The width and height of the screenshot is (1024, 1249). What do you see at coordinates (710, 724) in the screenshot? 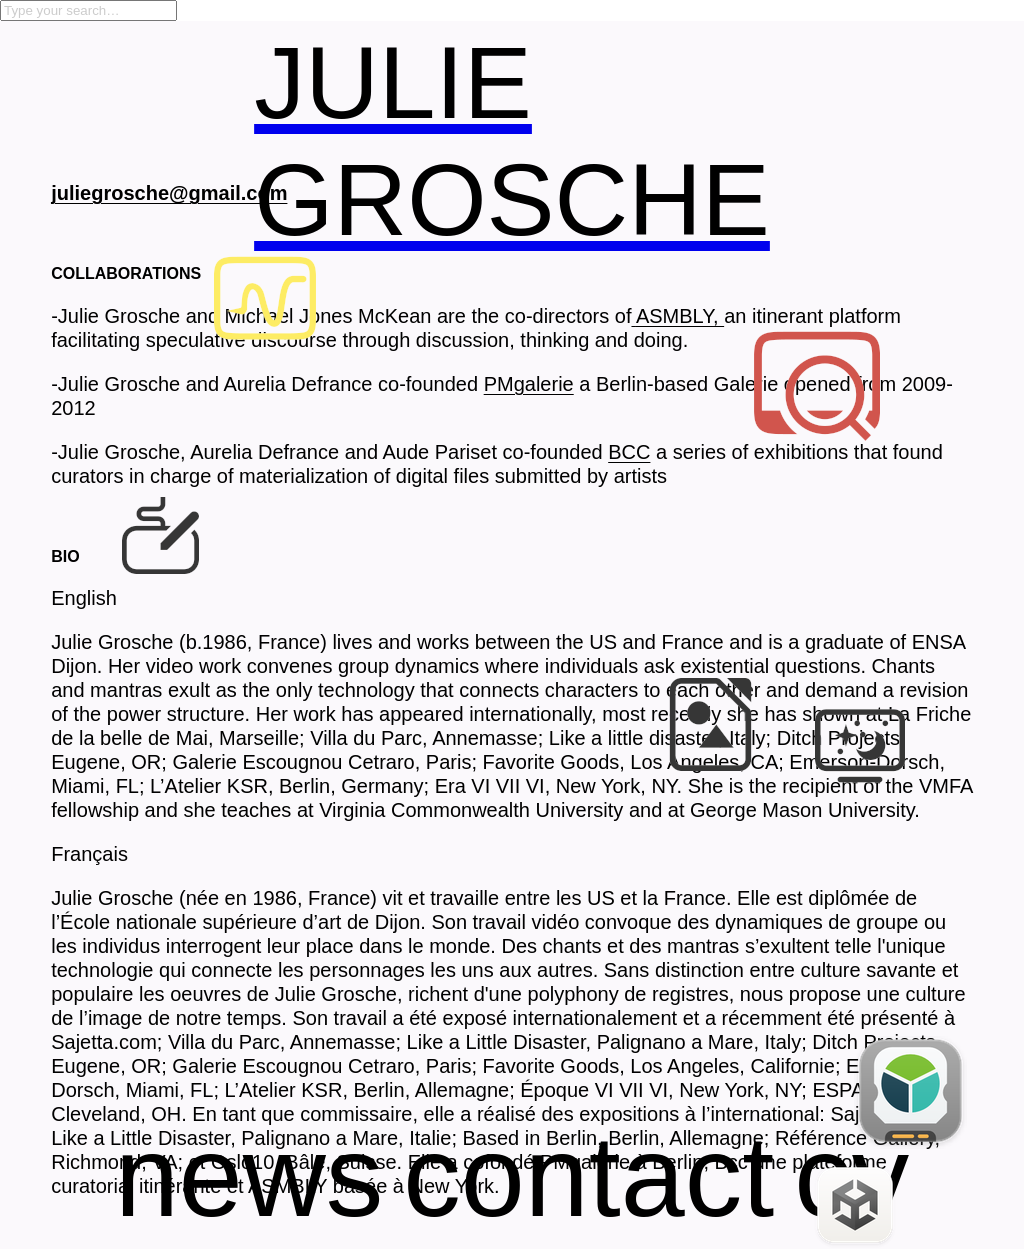
I see `open libreoffice draw application` at bounding box center [710, 724].